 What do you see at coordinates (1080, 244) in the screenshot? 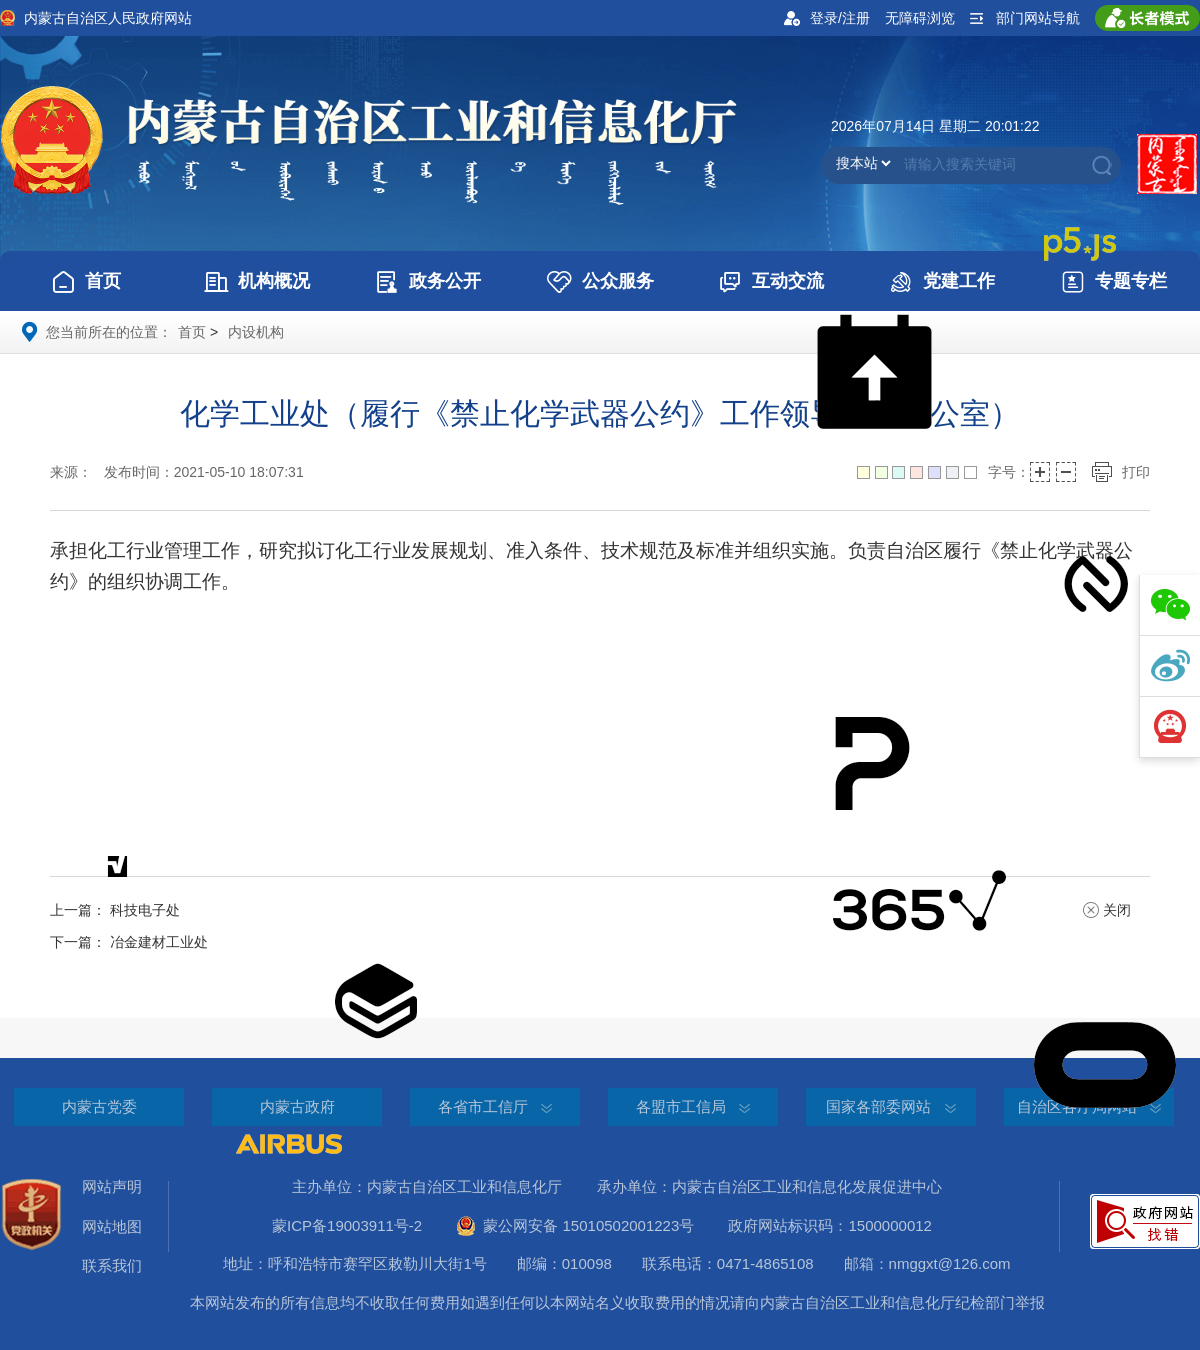
I see `p5.js creative coding library logo` at bounding box center [1080, 244].